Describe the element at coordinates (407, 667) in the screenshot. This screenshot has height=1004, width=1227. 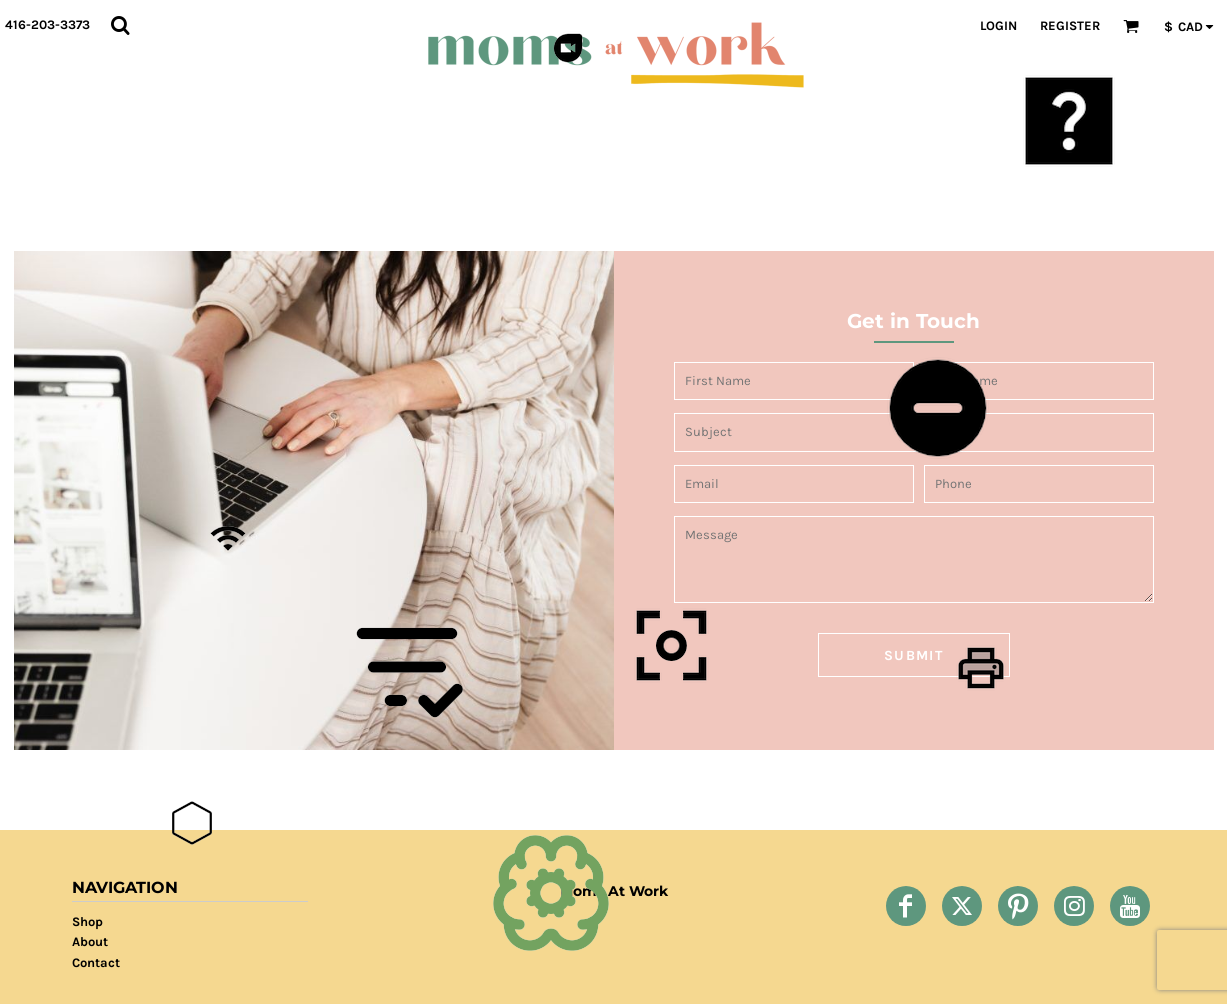
I see `filter applied successfully` at that location.